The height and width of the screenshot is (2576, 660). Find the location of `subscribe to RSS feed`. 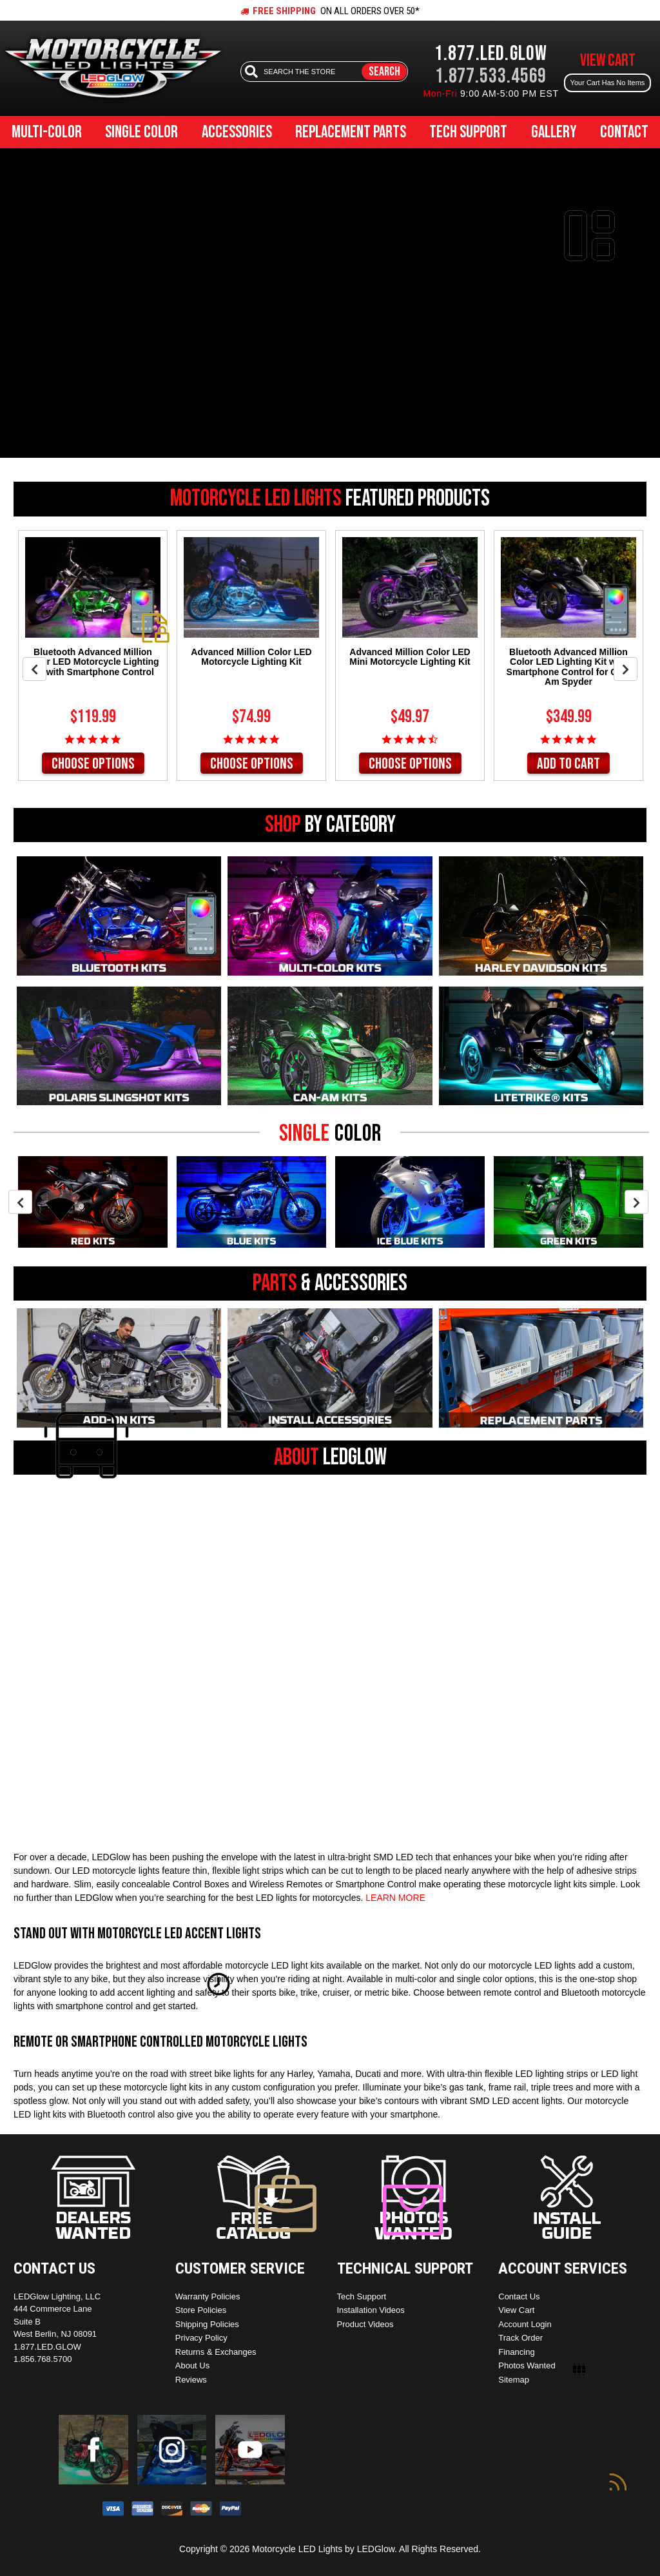

subscribe to RSS feed is located at coordinates (617, 2483).